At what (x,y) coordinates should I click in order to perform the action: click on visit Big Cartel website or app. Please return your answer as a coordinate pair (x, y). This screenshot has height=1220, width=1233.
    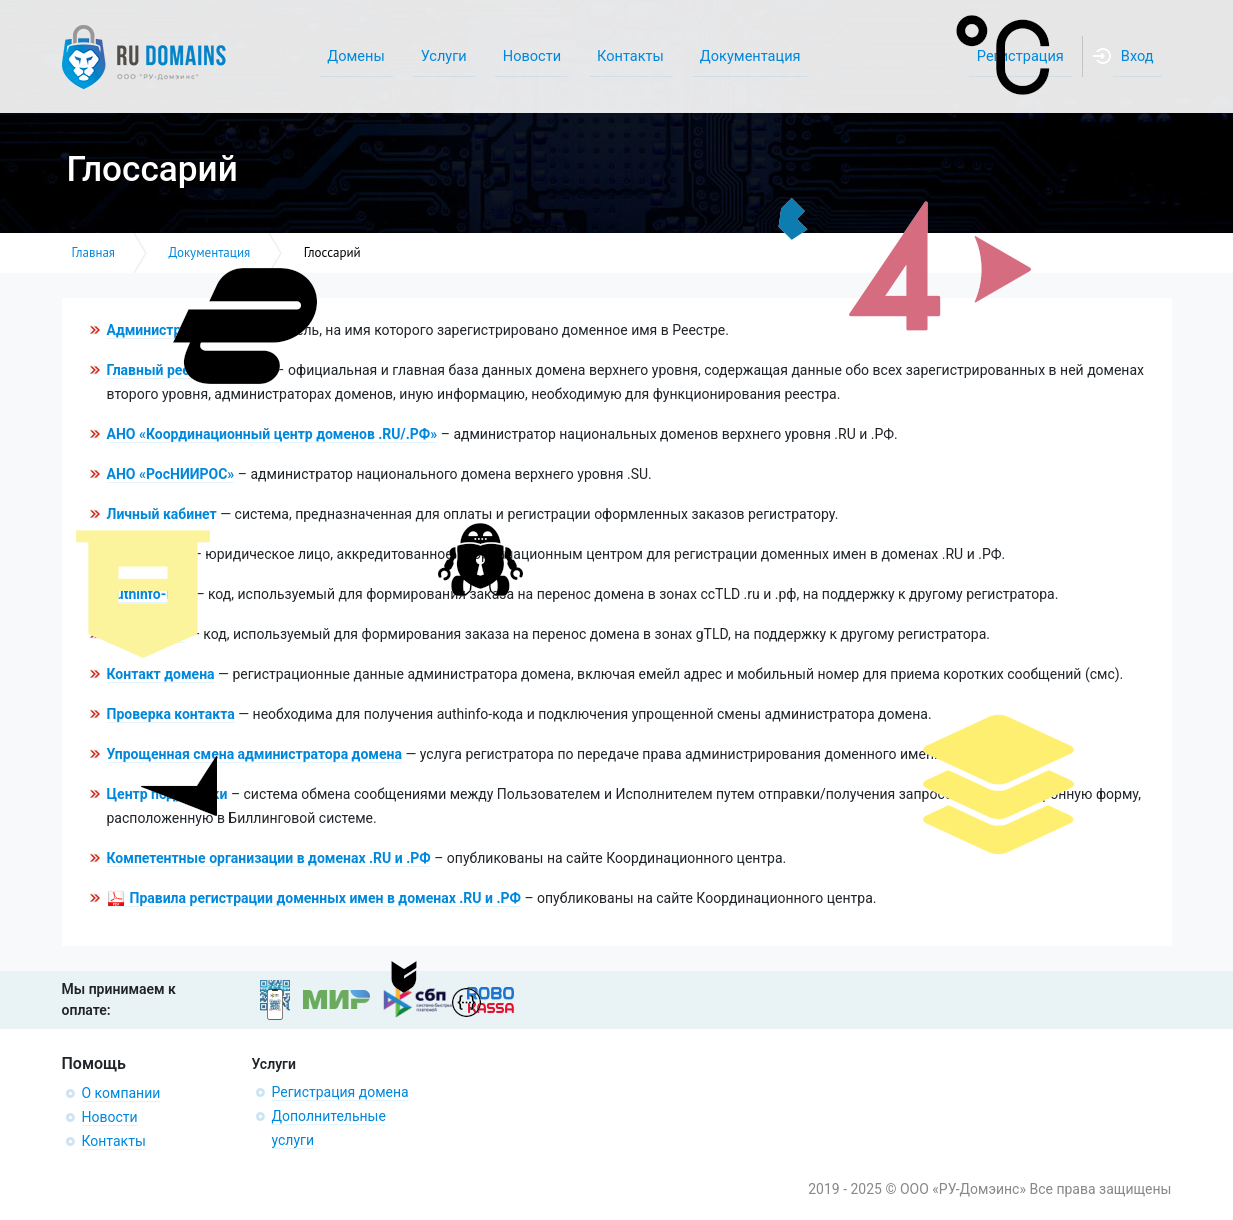
    Looking at the image, I should click on (404, 977).